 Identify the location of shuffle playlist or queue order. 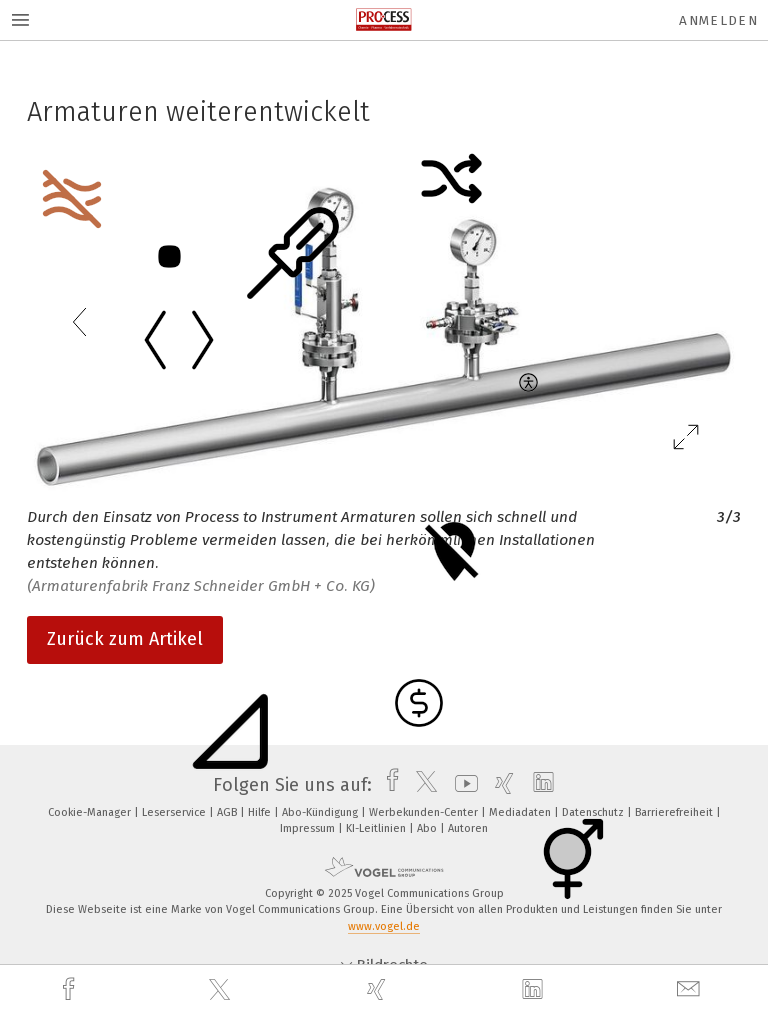
(450, 178).